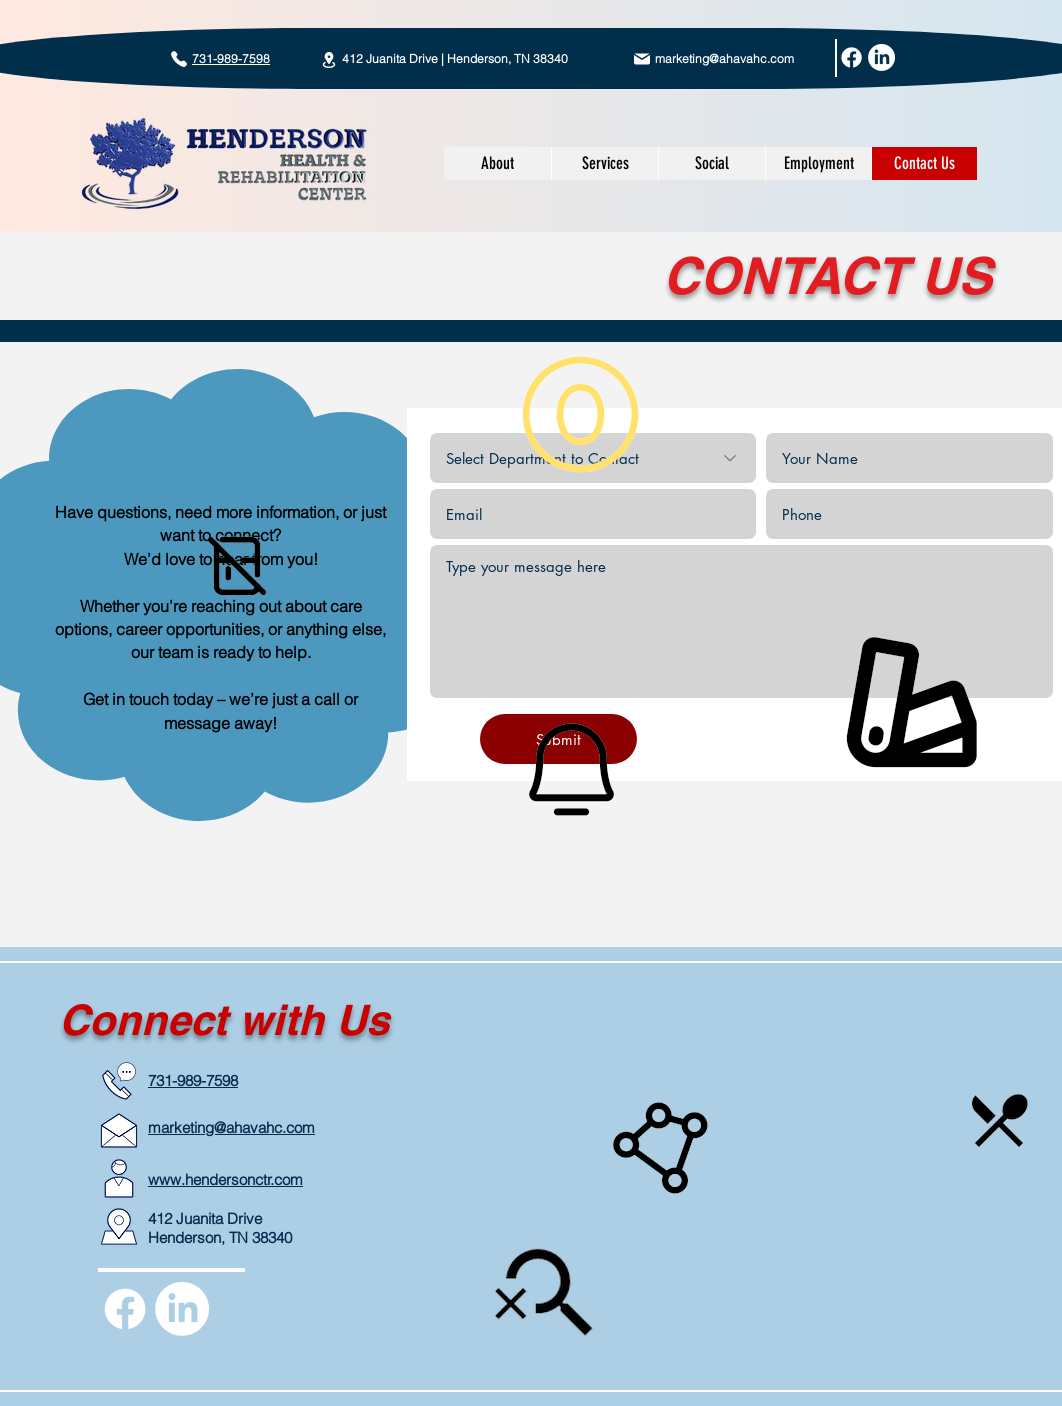 The height and width of the screenshot is (1406, 1062). Describe the element at coordinates (580, 414) in the screenshot. I see `indicates zero items or notifications` at that location.